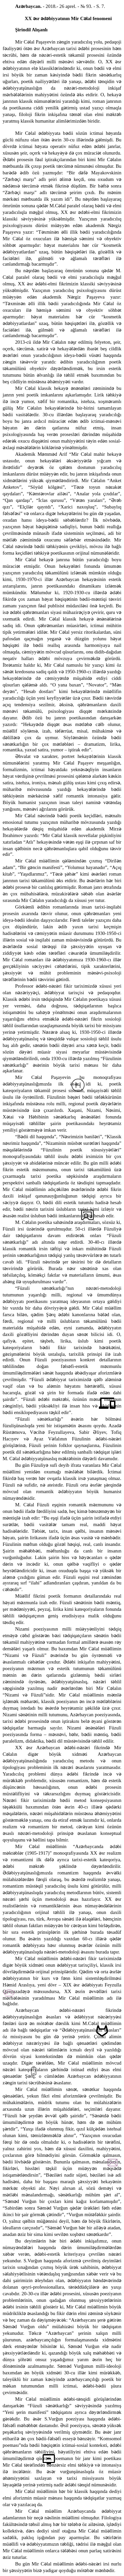  I want to click on access teaching or presentation tools, so click(87, 1215).